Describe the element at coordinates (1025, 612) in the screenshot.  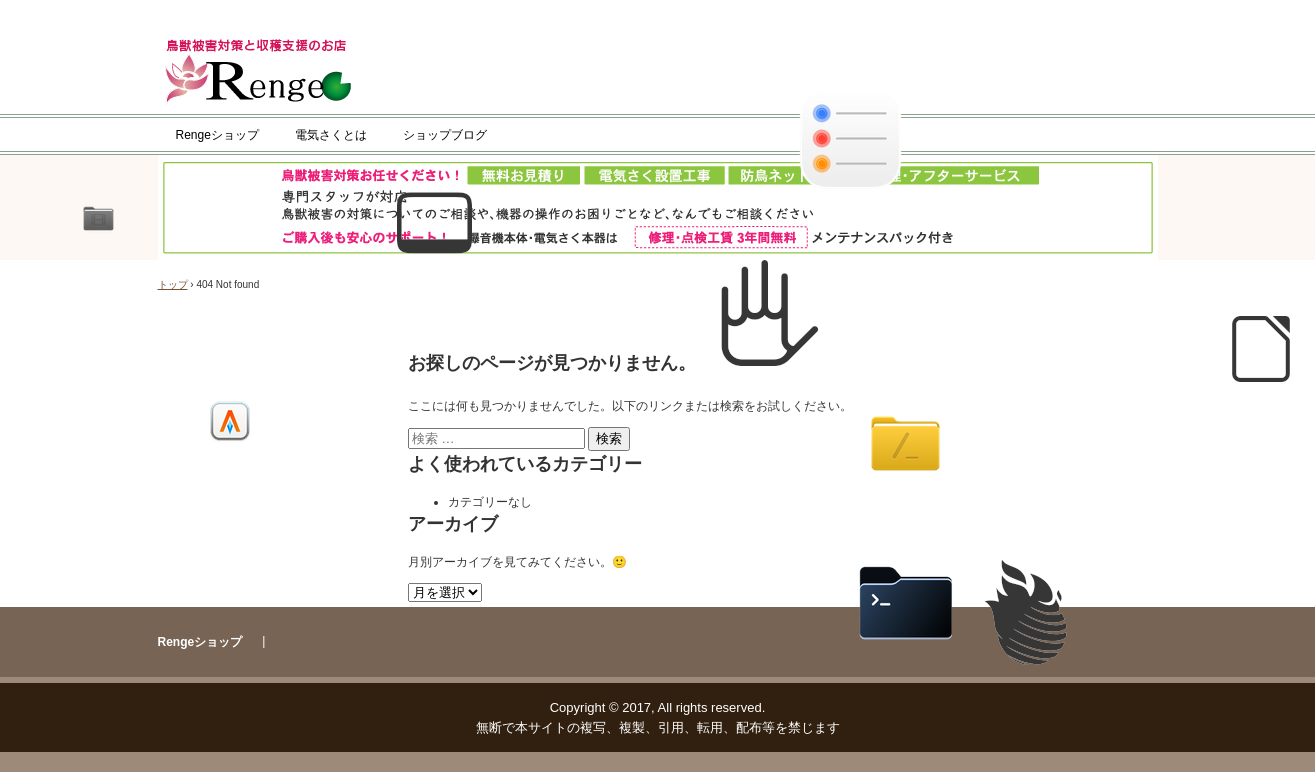
I see `open glade interface designer` at that location.